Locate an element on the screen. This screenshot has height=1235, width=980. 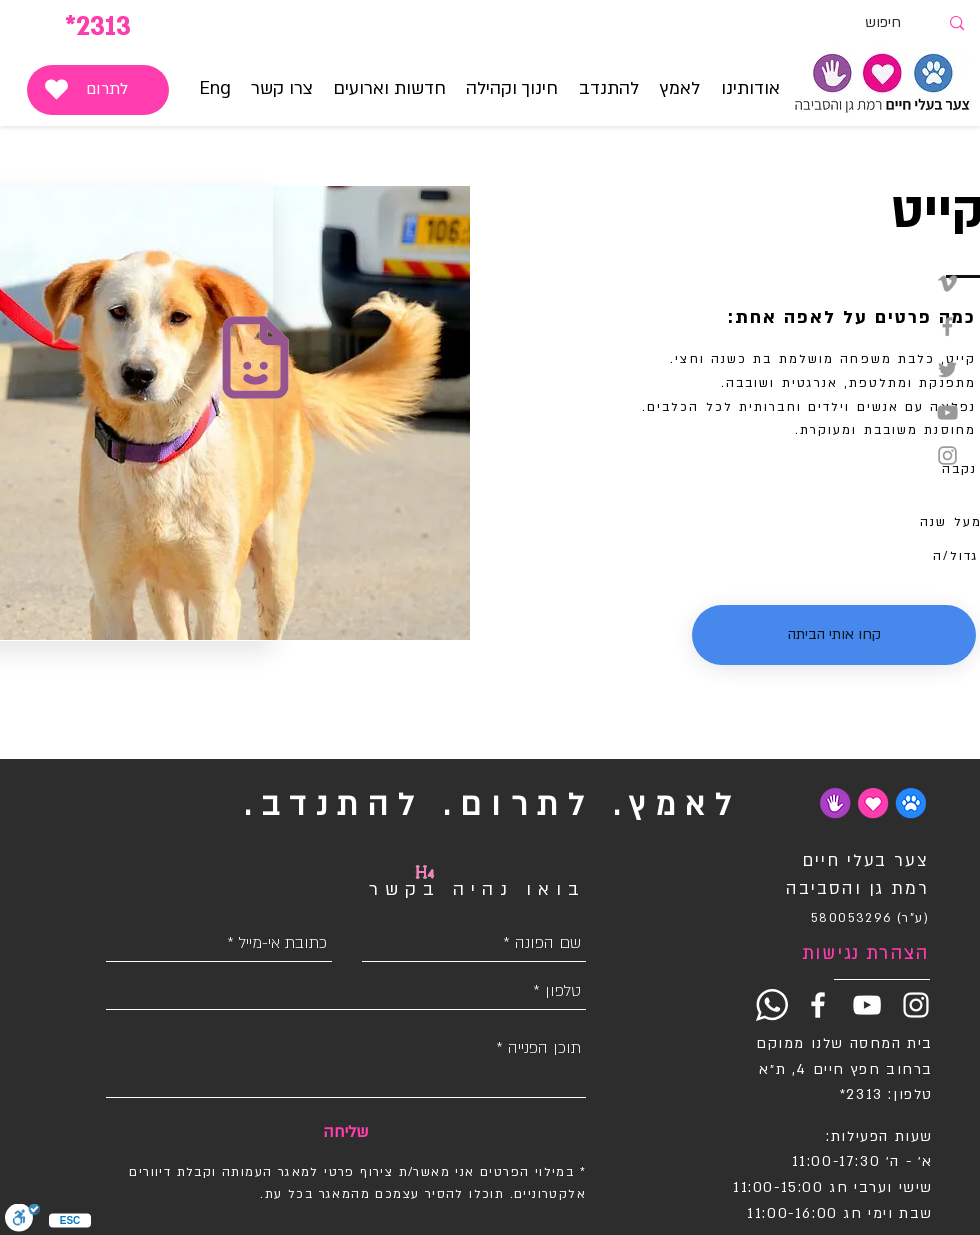
format text as heading level 4 is located at coordinates (425, 872).